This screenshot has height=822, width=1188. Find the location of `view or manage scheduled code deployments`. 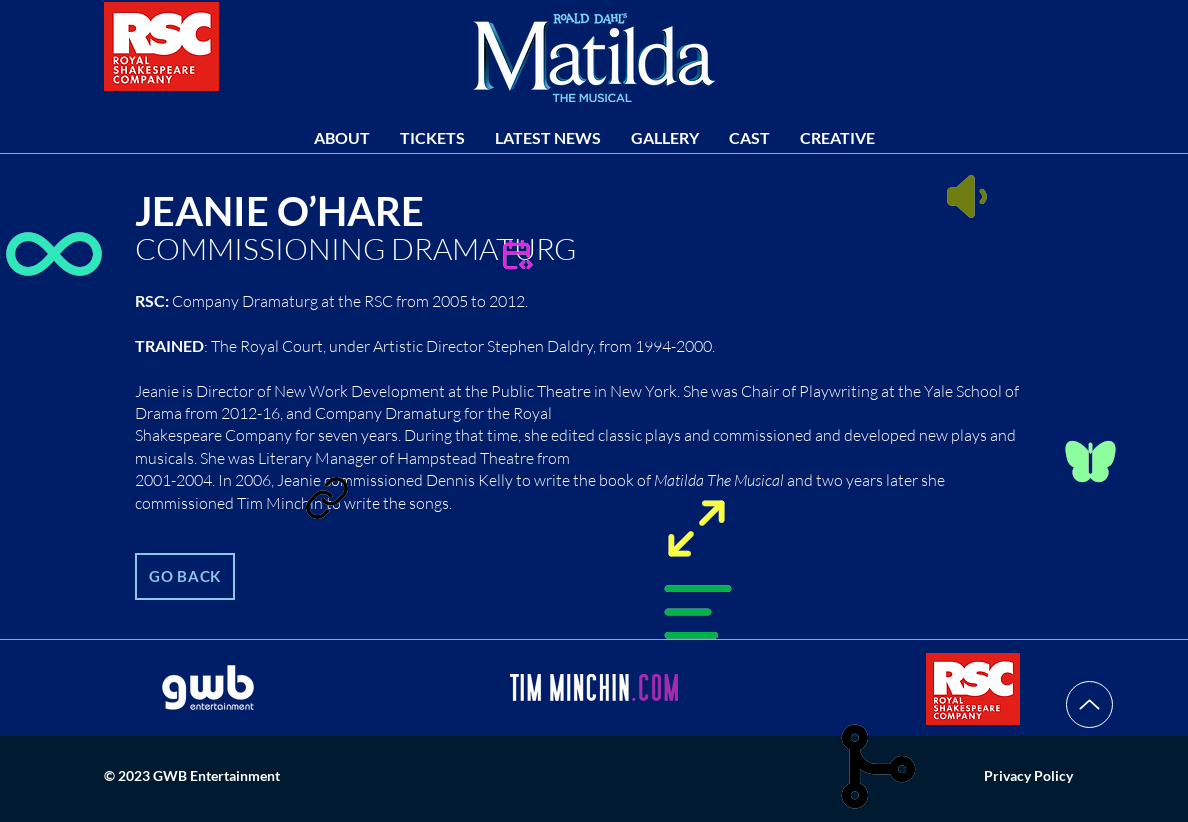

view or manage scheduled code deployments is located at coordinates (516, 254).